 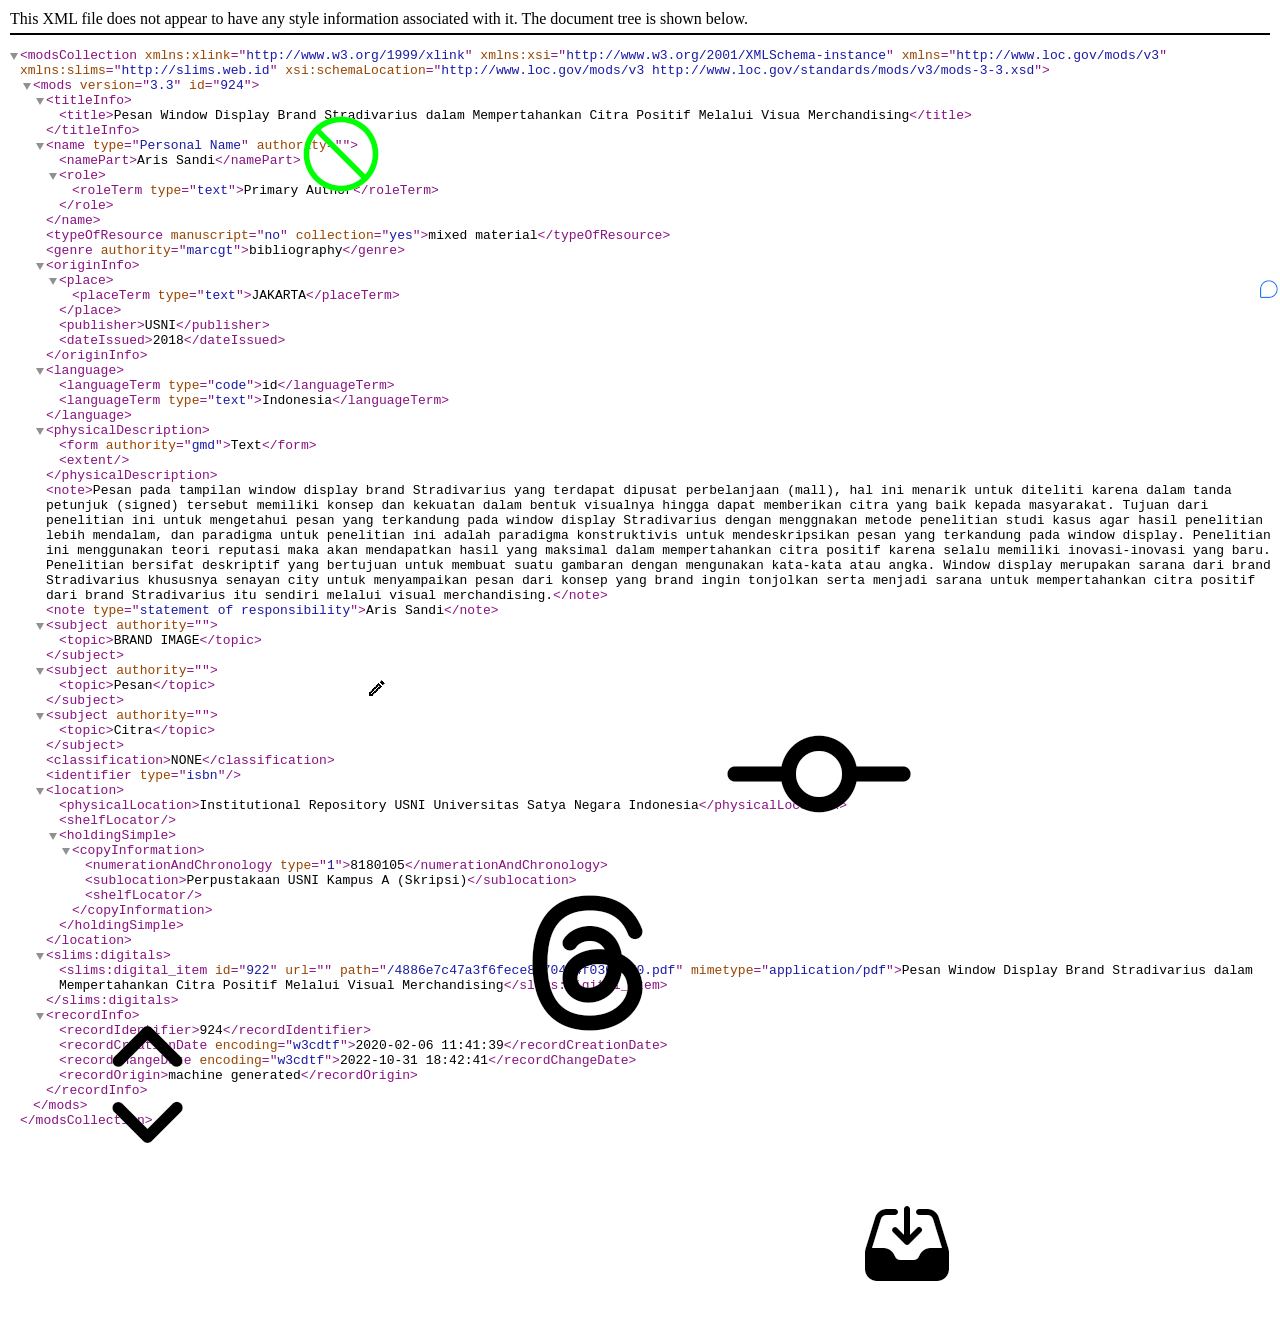 I want to click on open the Threads app, so click(x=590, y=963).